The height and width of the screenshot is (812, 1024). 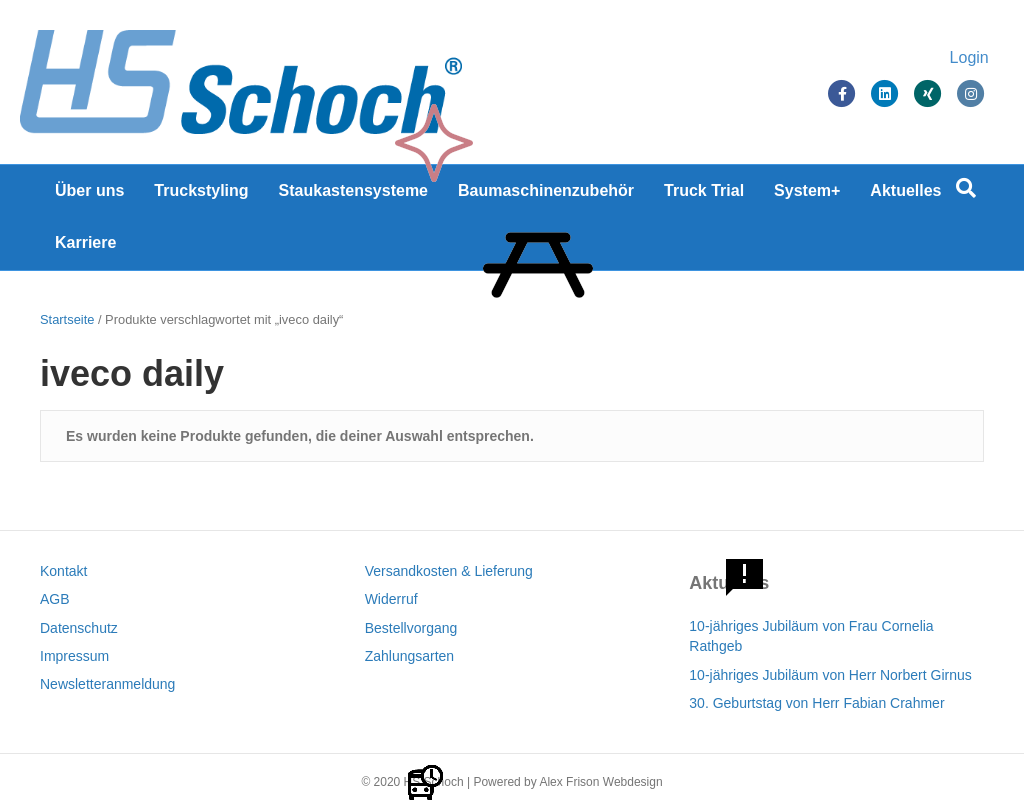 I want to click on view bus or transit departure times, so click(x=425, y=782).